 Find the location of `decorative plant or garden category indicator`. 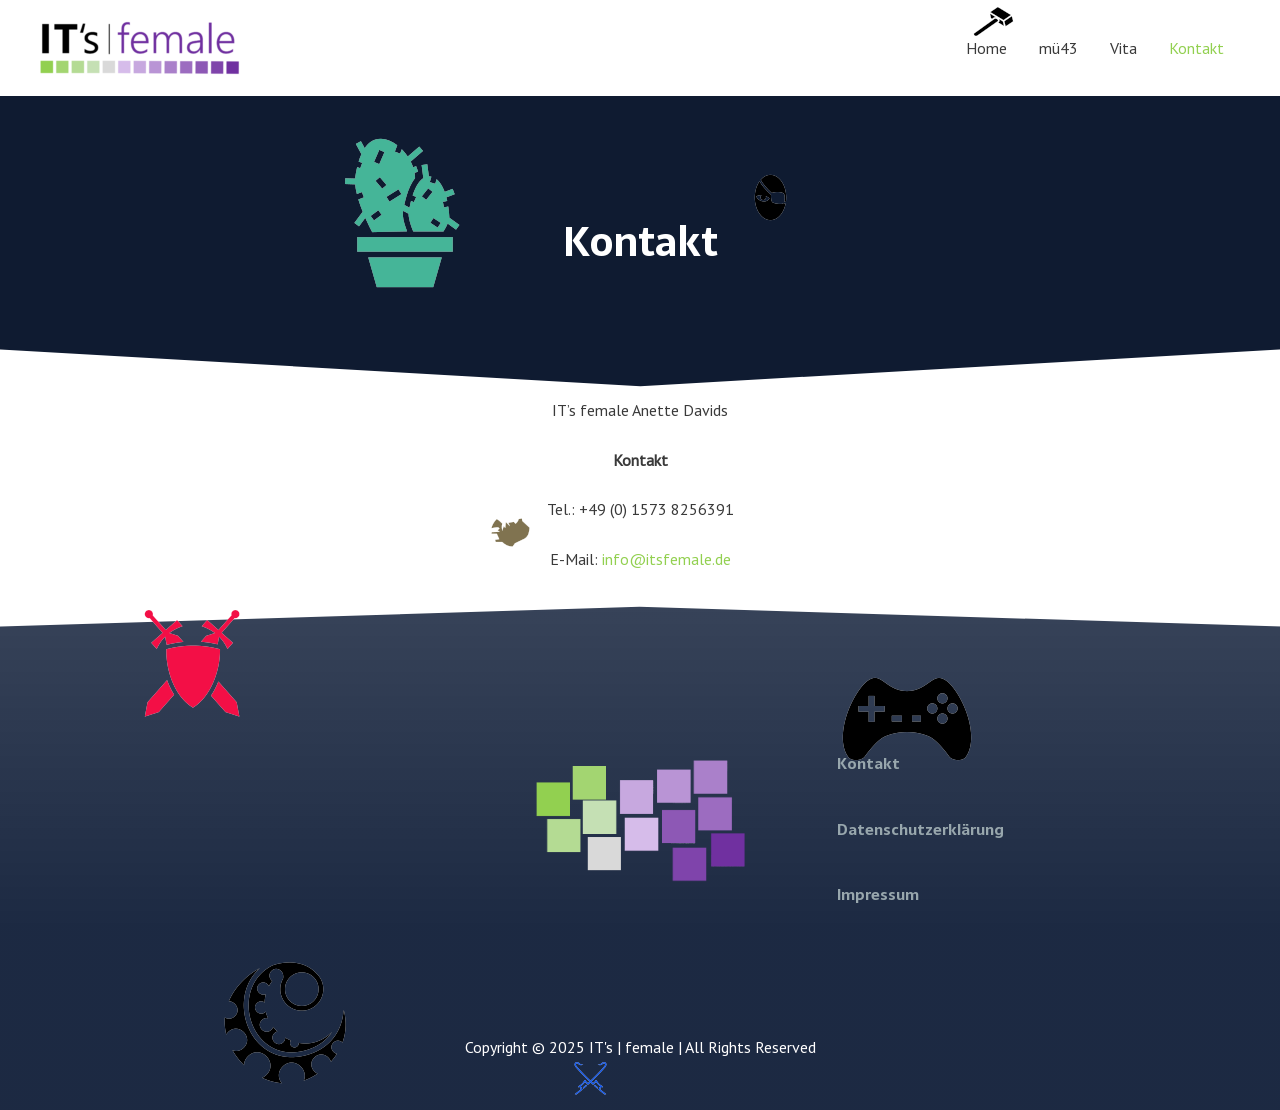

decorative plant or garden category indicator is located at coordinates (405, 213).